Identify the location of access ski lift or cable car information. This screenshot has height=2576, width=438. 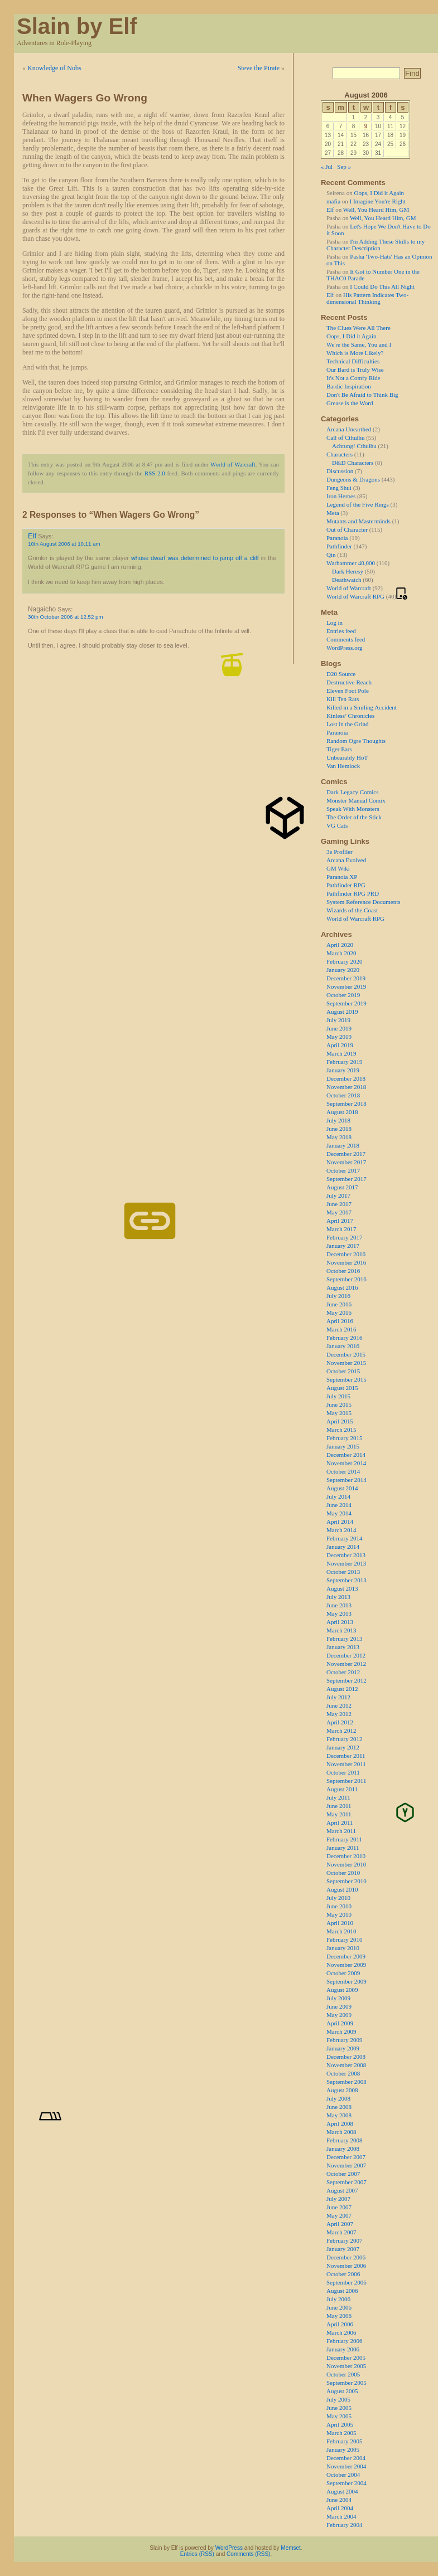
(232, 665).